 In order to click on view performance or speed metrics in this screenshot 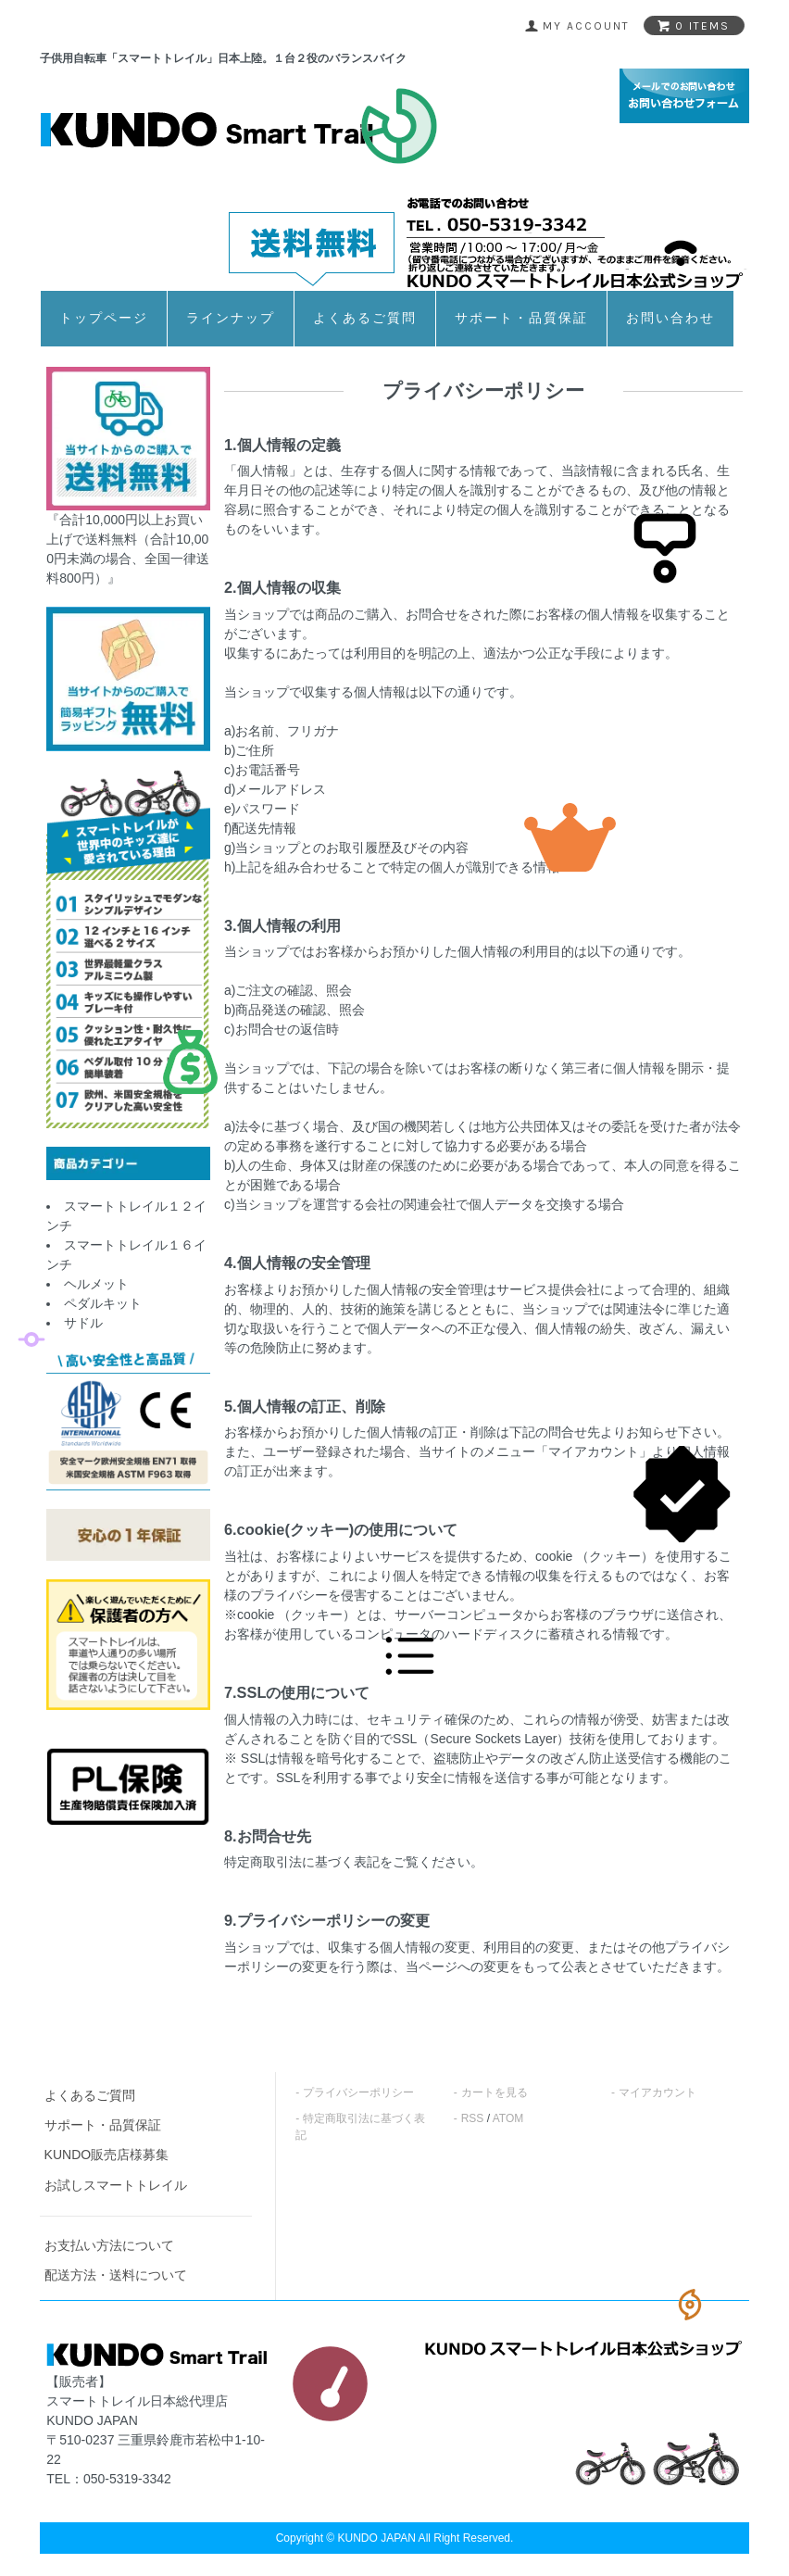, I will do `click(330, 2383)`.